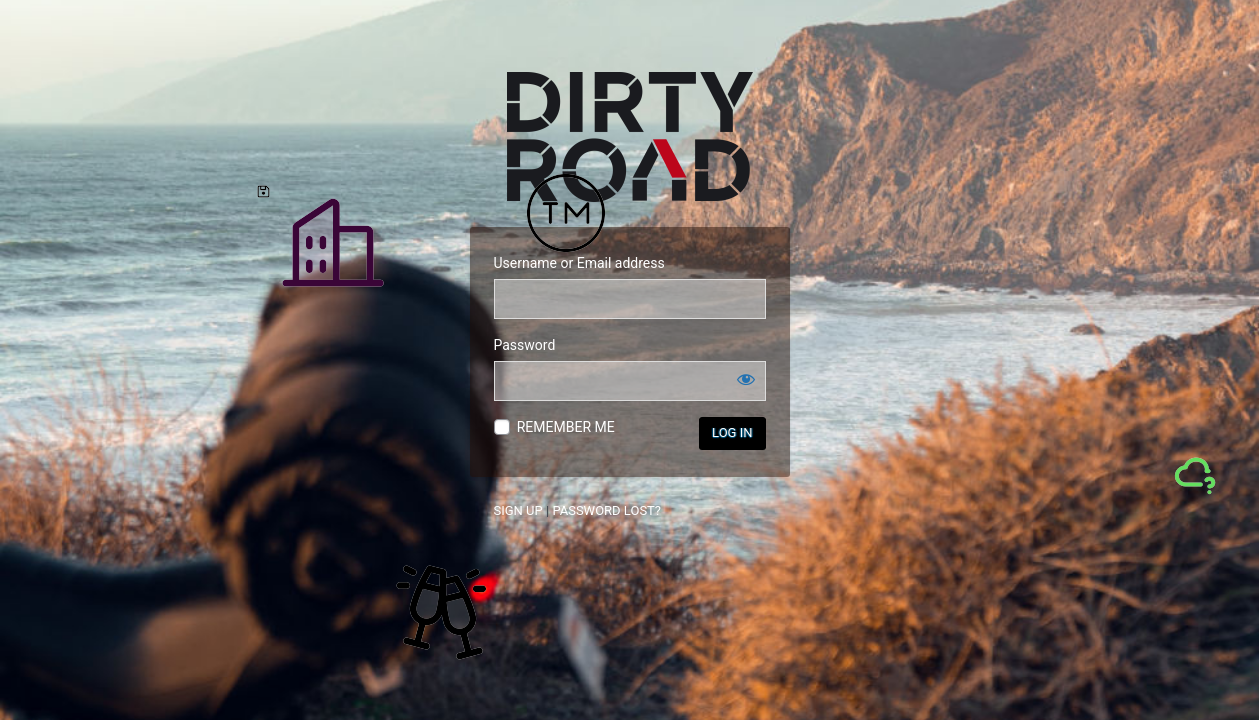 This screenshot has width=1259, height=720. I want to click on view nearby buildings or properties, so click(333, 246).